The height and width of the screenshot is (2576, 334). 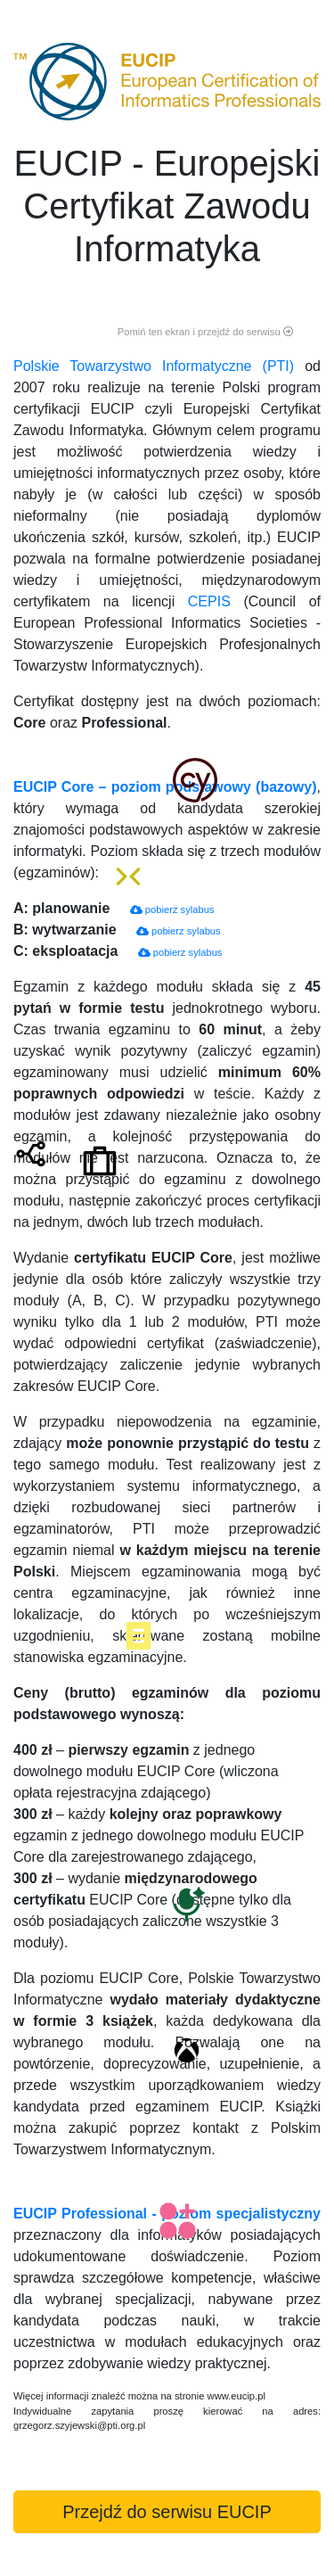 I want to click on cypress testing framework logo, so click(x=195, y=780).